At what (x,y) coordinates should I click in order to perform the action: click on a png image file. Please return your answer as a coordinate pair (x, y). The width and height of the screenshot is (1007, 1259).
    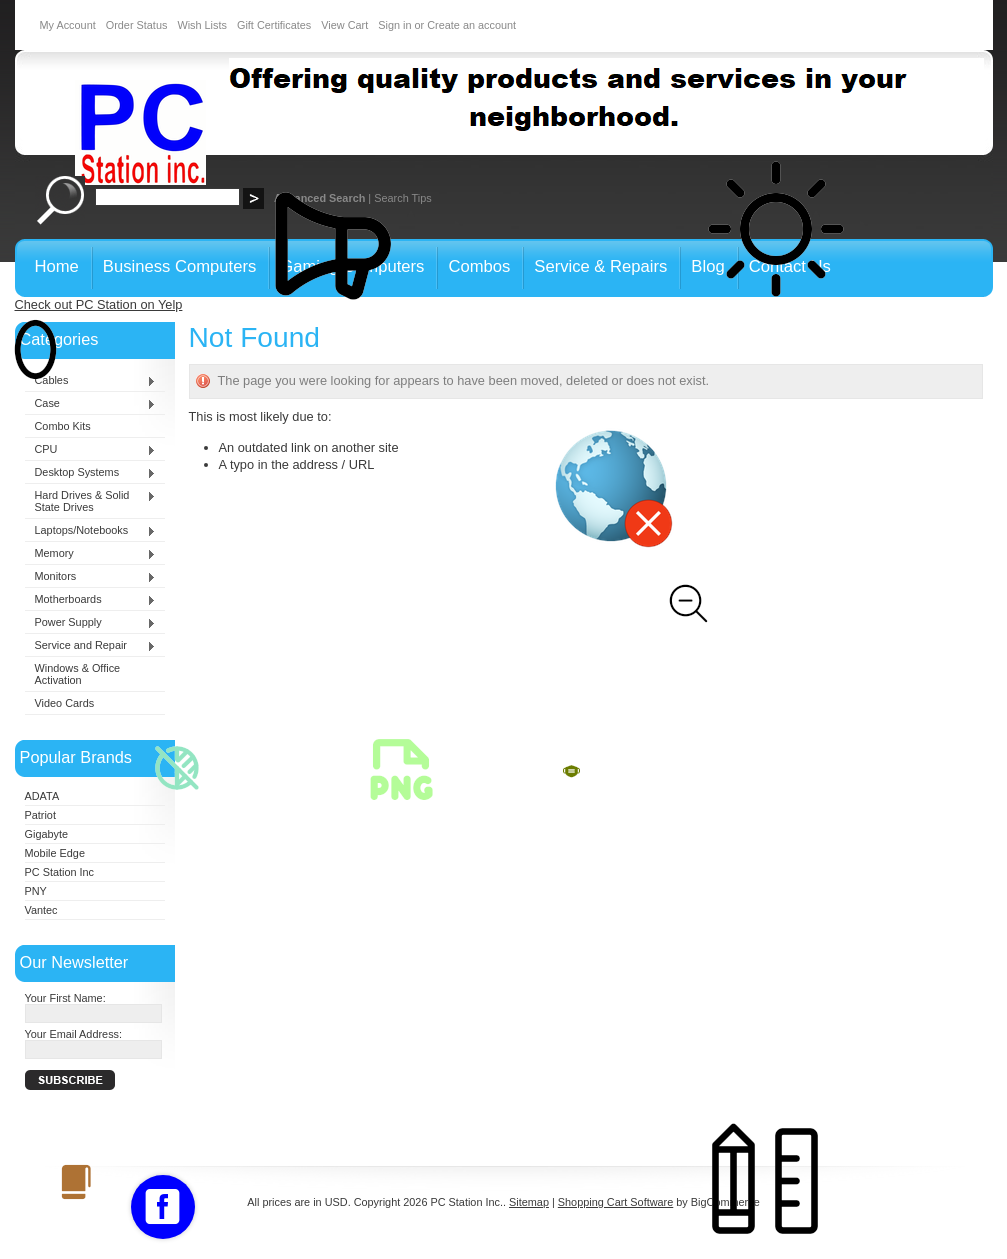
    Looking at the image, I should click on (401, 772).